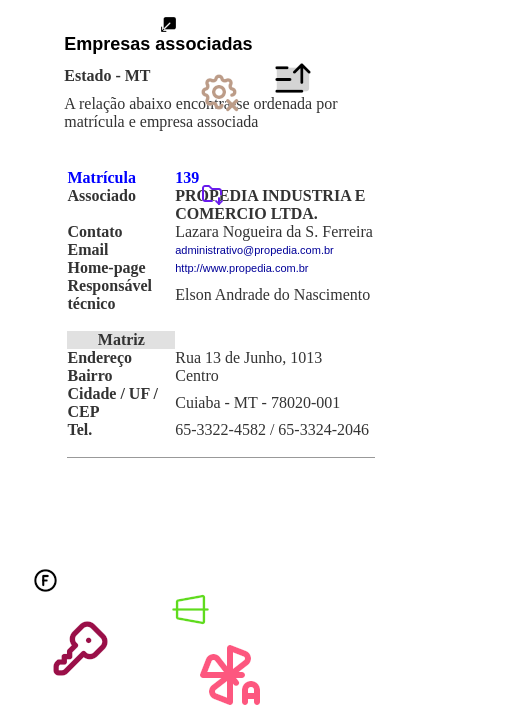 This screenshot has width=529, height=720. I want to click on access security or authentication settings, so click(80, 648).